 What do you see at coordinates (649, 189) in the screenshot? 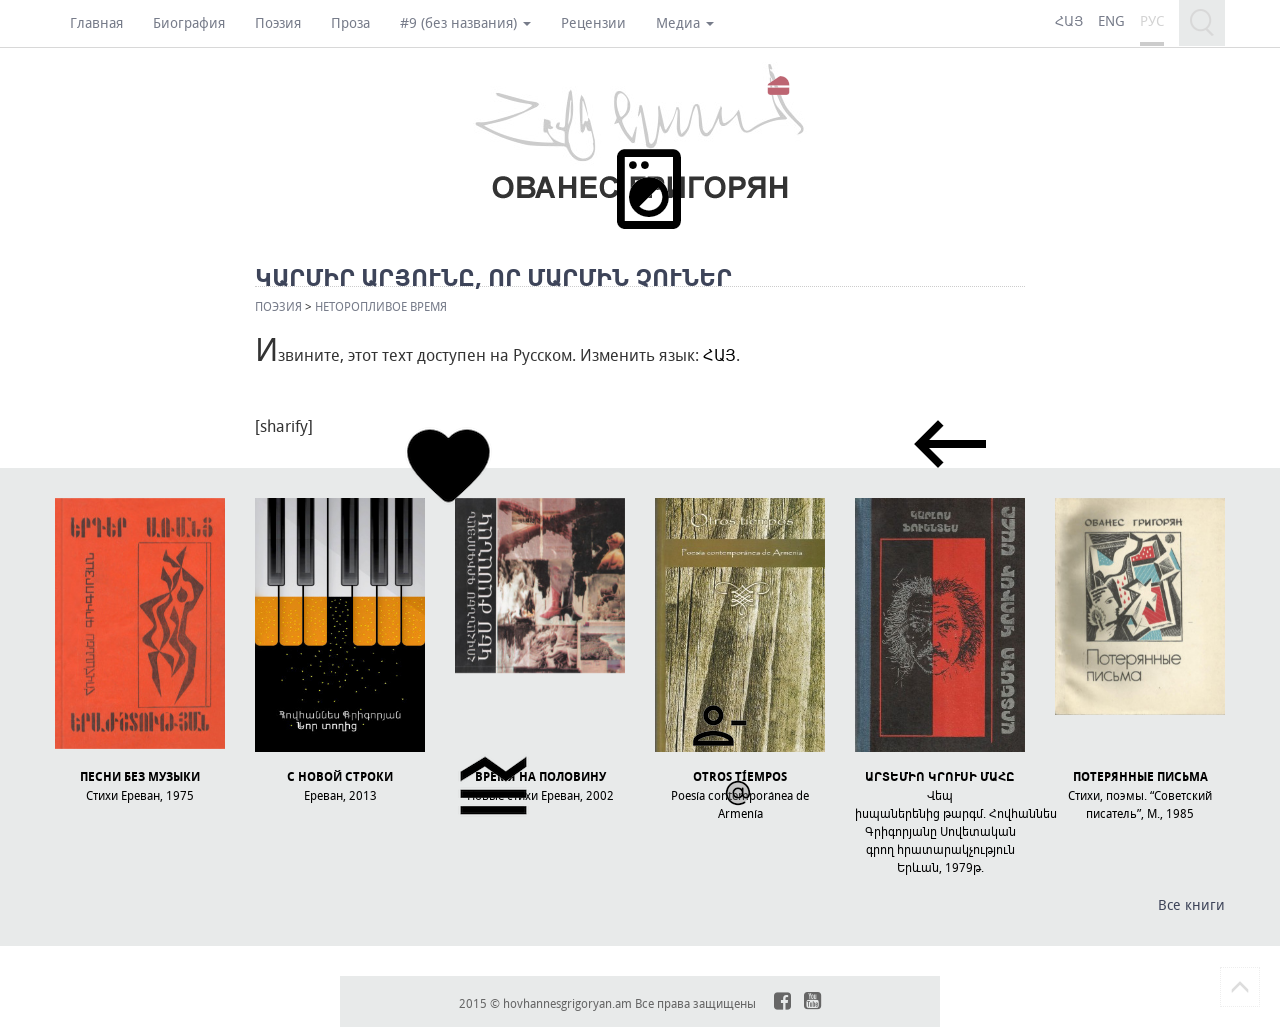
I see `find nearby laundromat or laundry services` at bounding box center [649, 189].